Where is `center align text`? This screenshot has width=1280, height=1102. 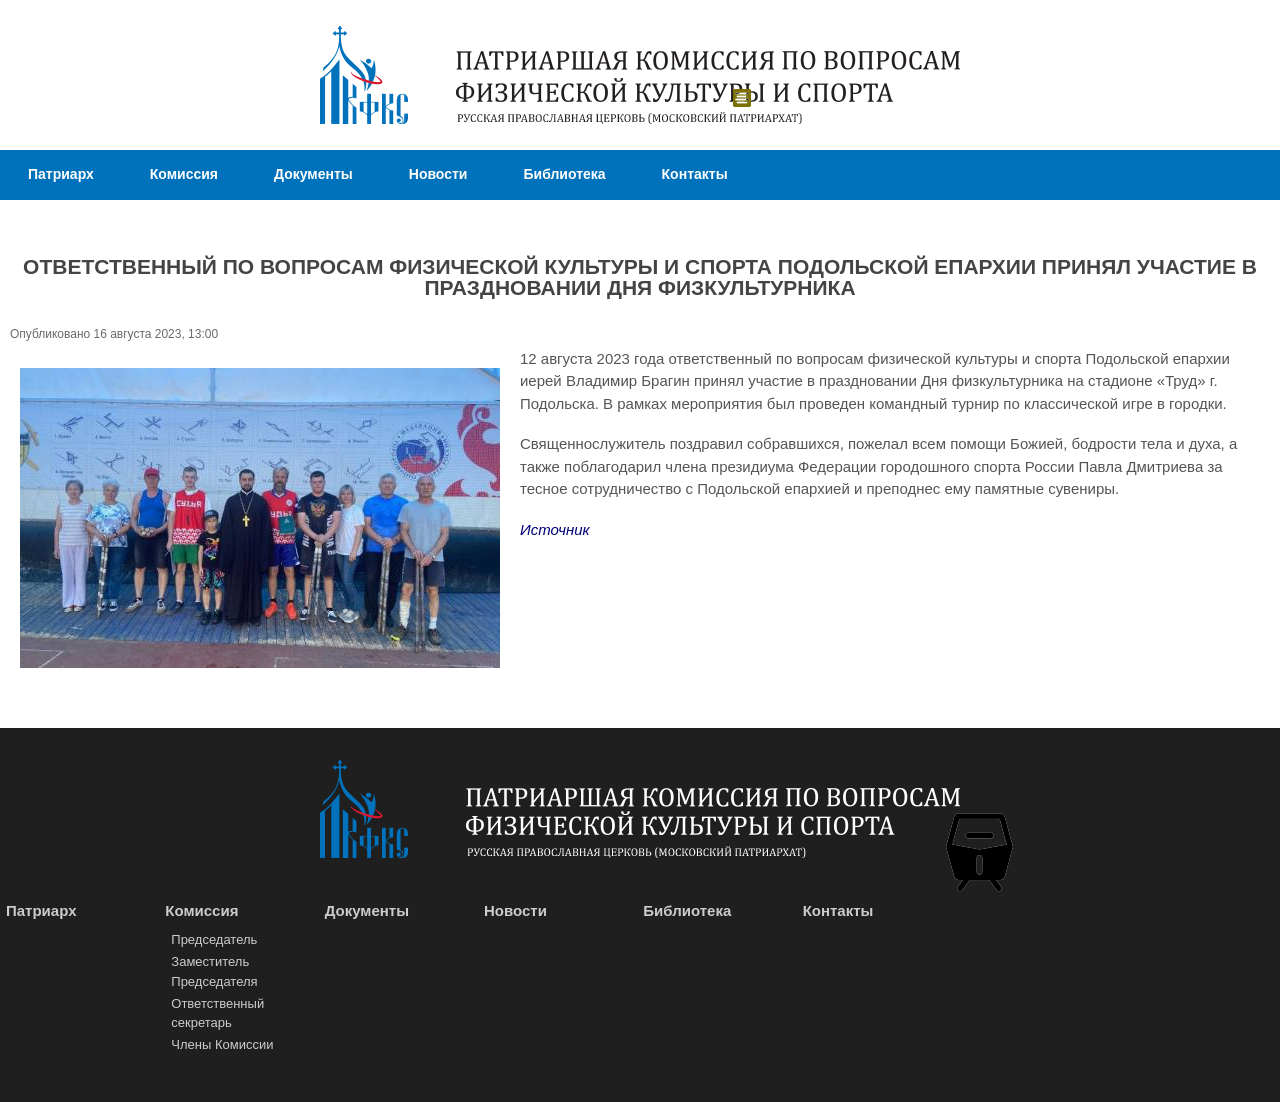
center align text is located at coordinates (742, 98).